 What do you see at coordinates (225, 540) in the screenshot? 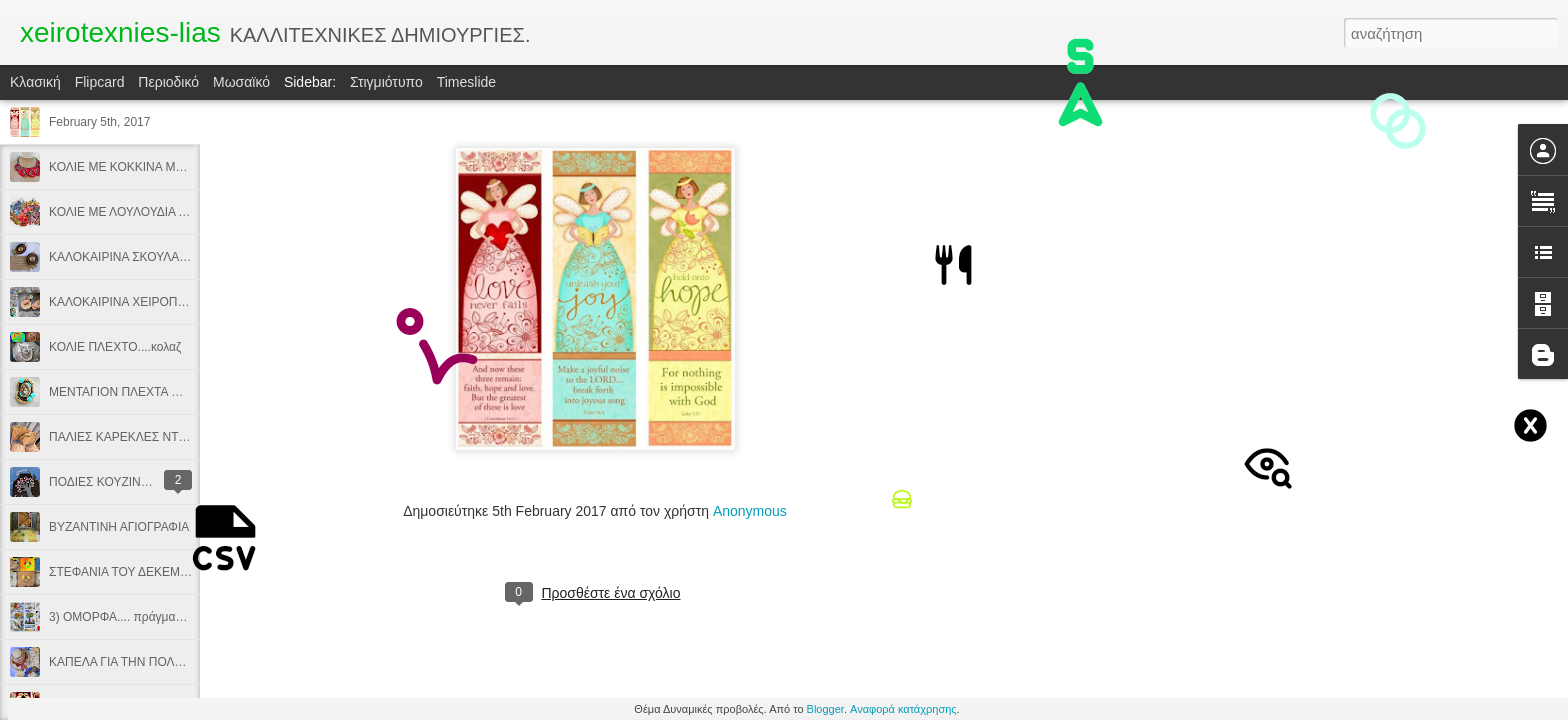
I see `open or view a CSV file` at bounding box center [225, 540].